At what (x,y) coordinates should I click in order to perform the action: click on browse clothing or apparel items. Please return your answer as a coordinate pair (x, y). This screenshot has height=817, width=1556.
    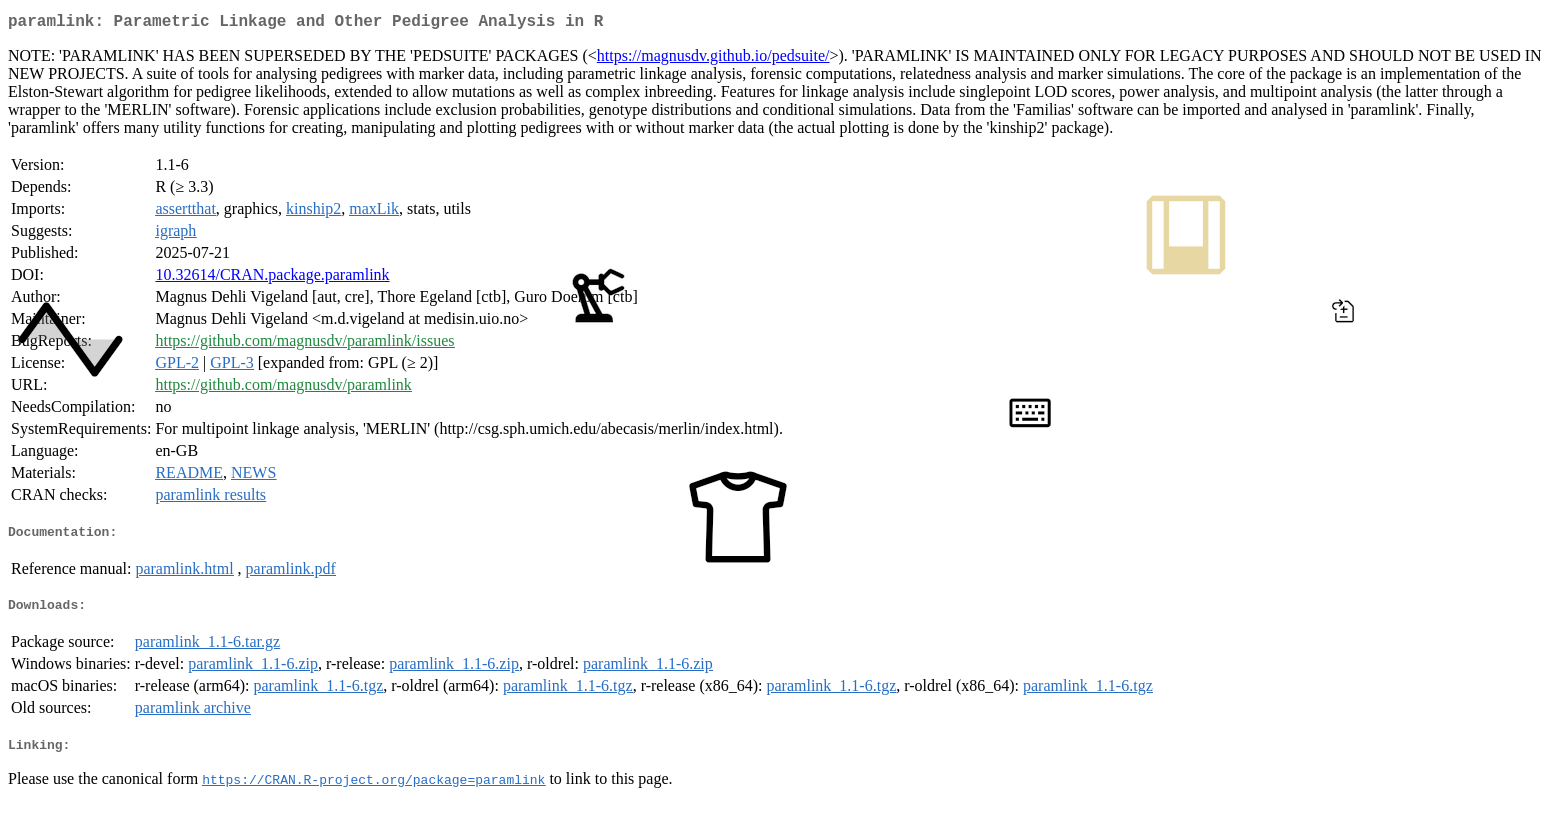
    Looking at the image, I should click on (738, 517).